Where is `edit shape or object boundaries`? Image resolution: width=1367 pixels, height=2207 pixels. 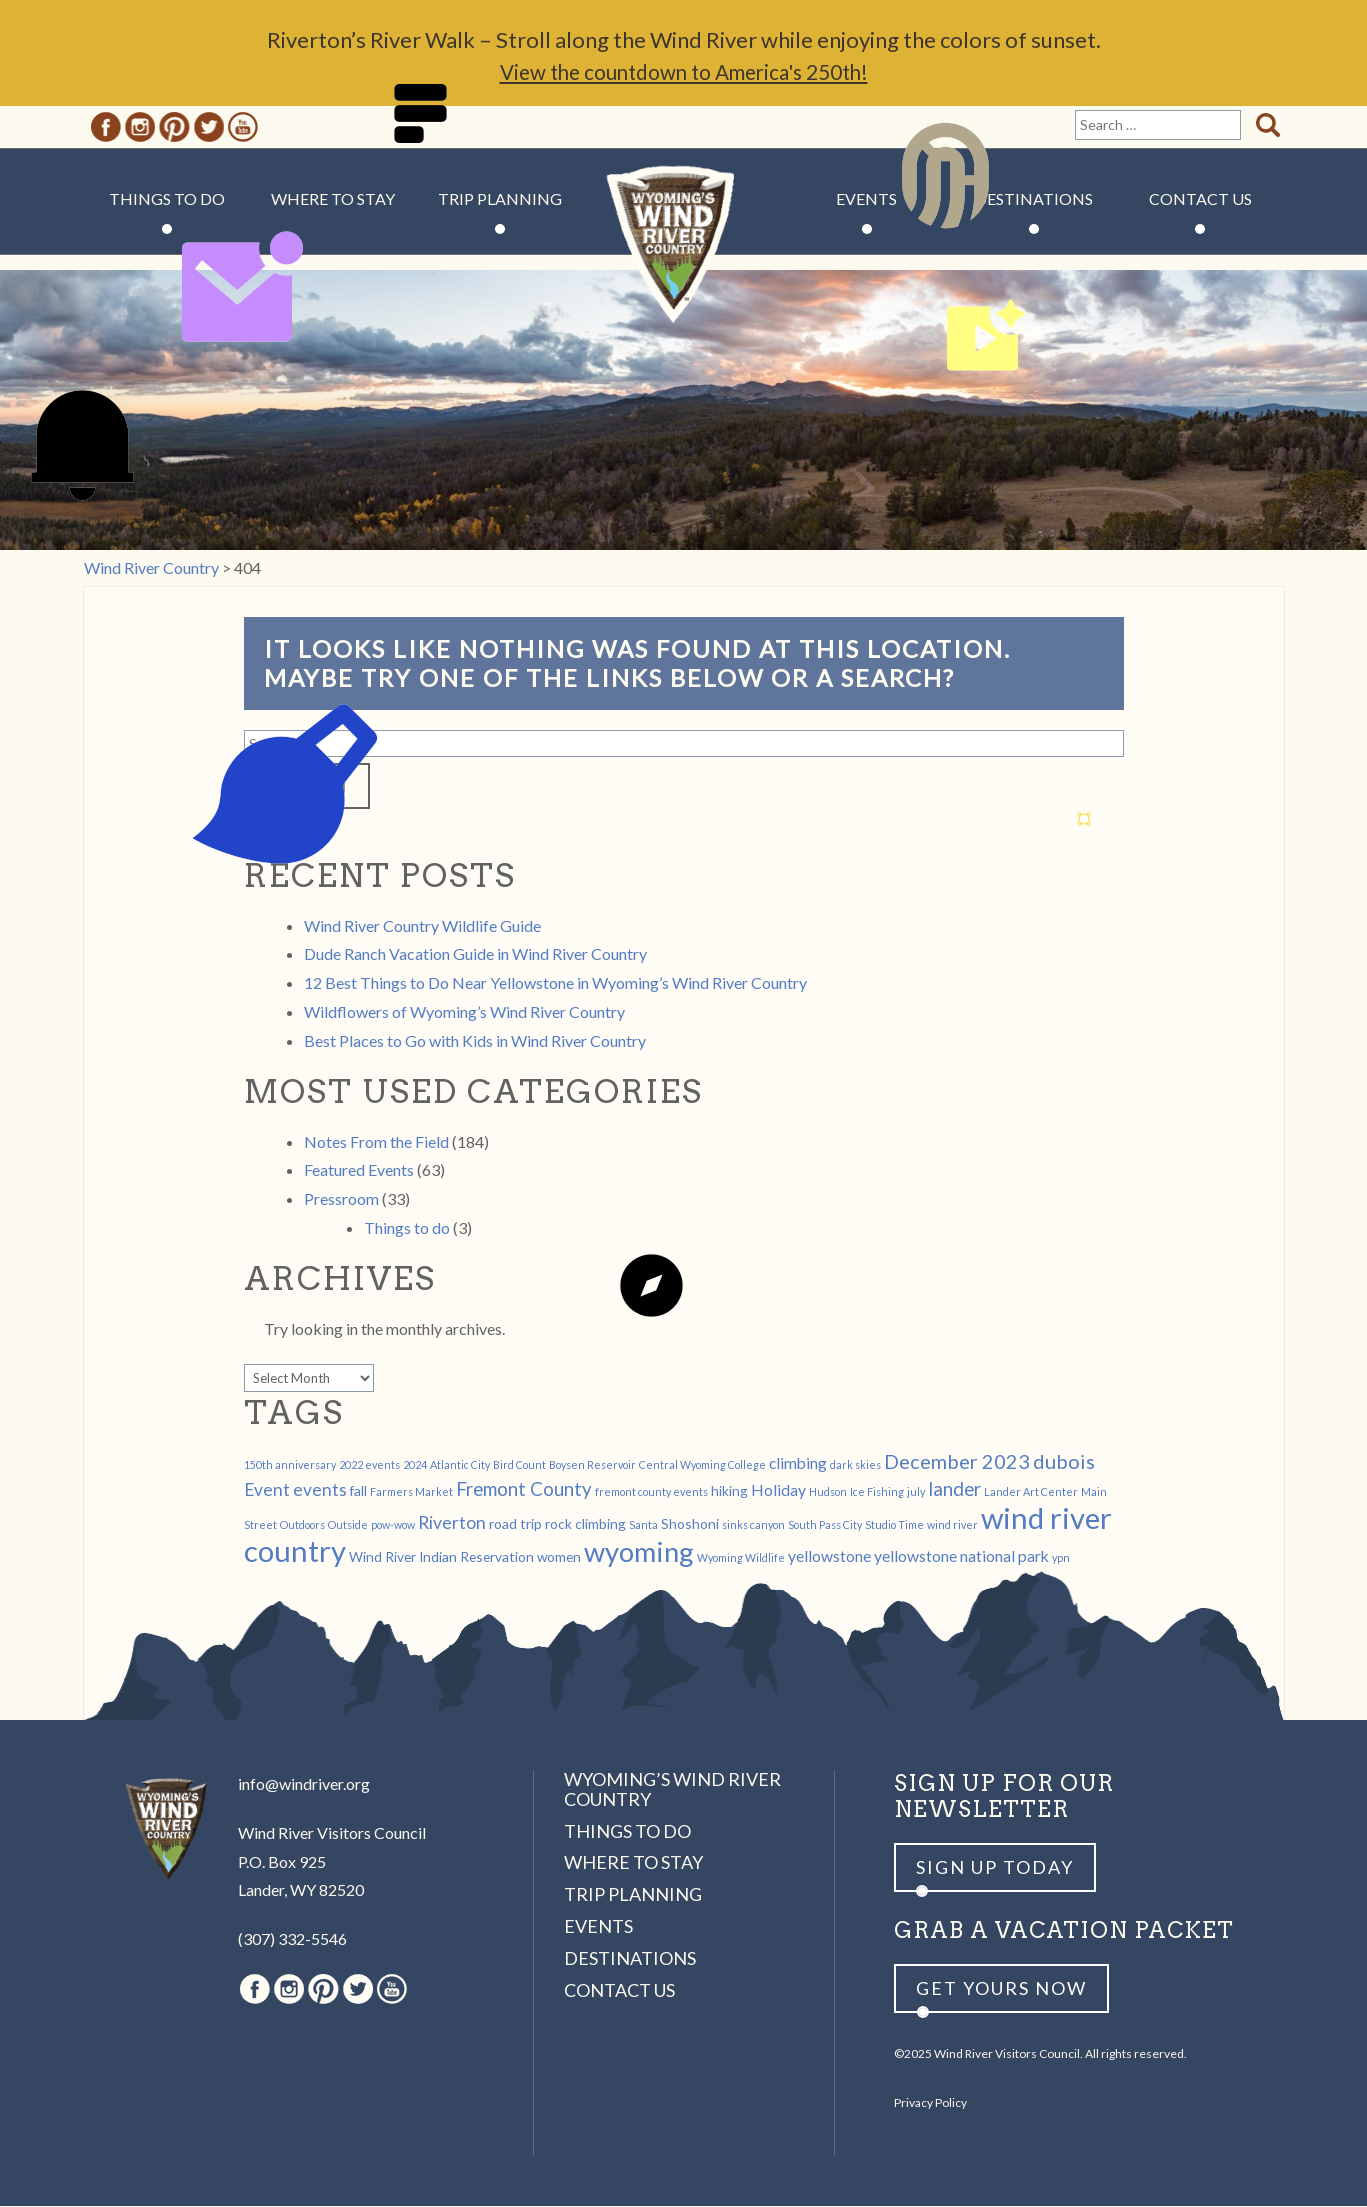 edit shape or object boundaries is located at coordinates (1084, 819).